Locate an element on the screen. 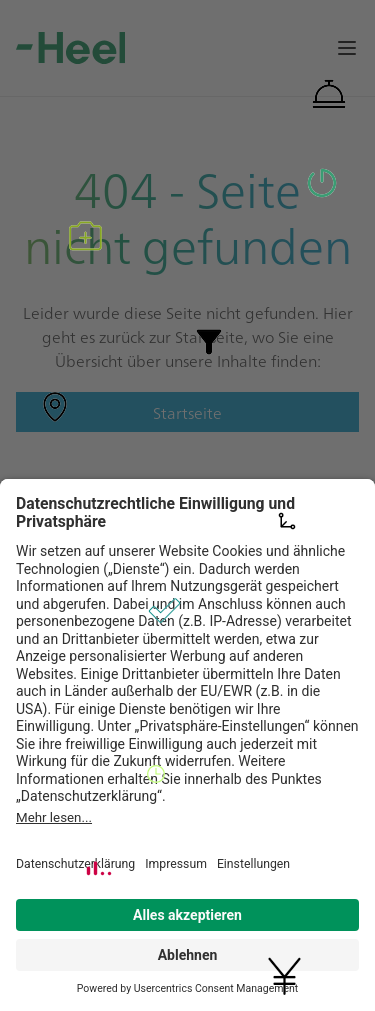 The image size is (375, 1011). view prices in japanese yen is located at coordinates (284, 975).